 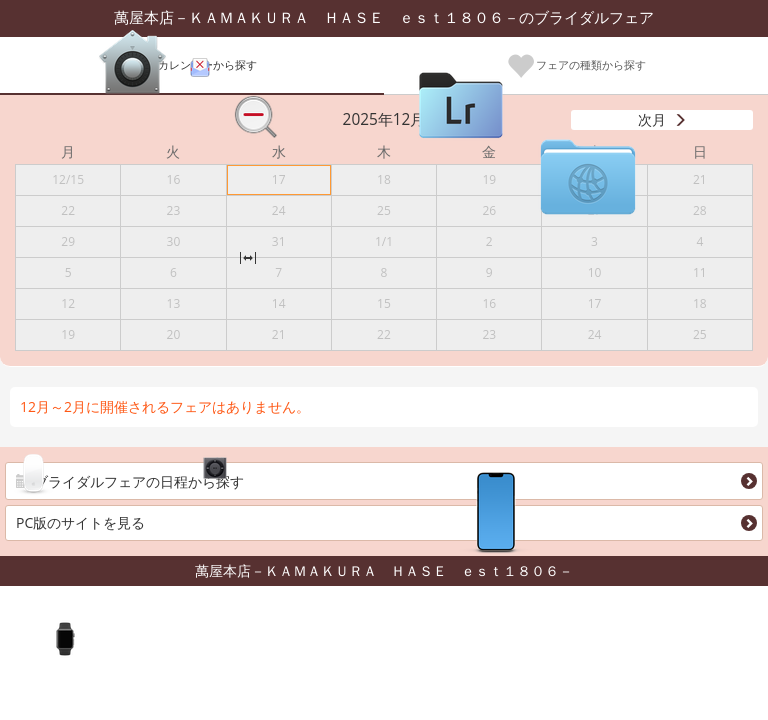 I want to click on apple watch device icon, so click(x=65, y=639).